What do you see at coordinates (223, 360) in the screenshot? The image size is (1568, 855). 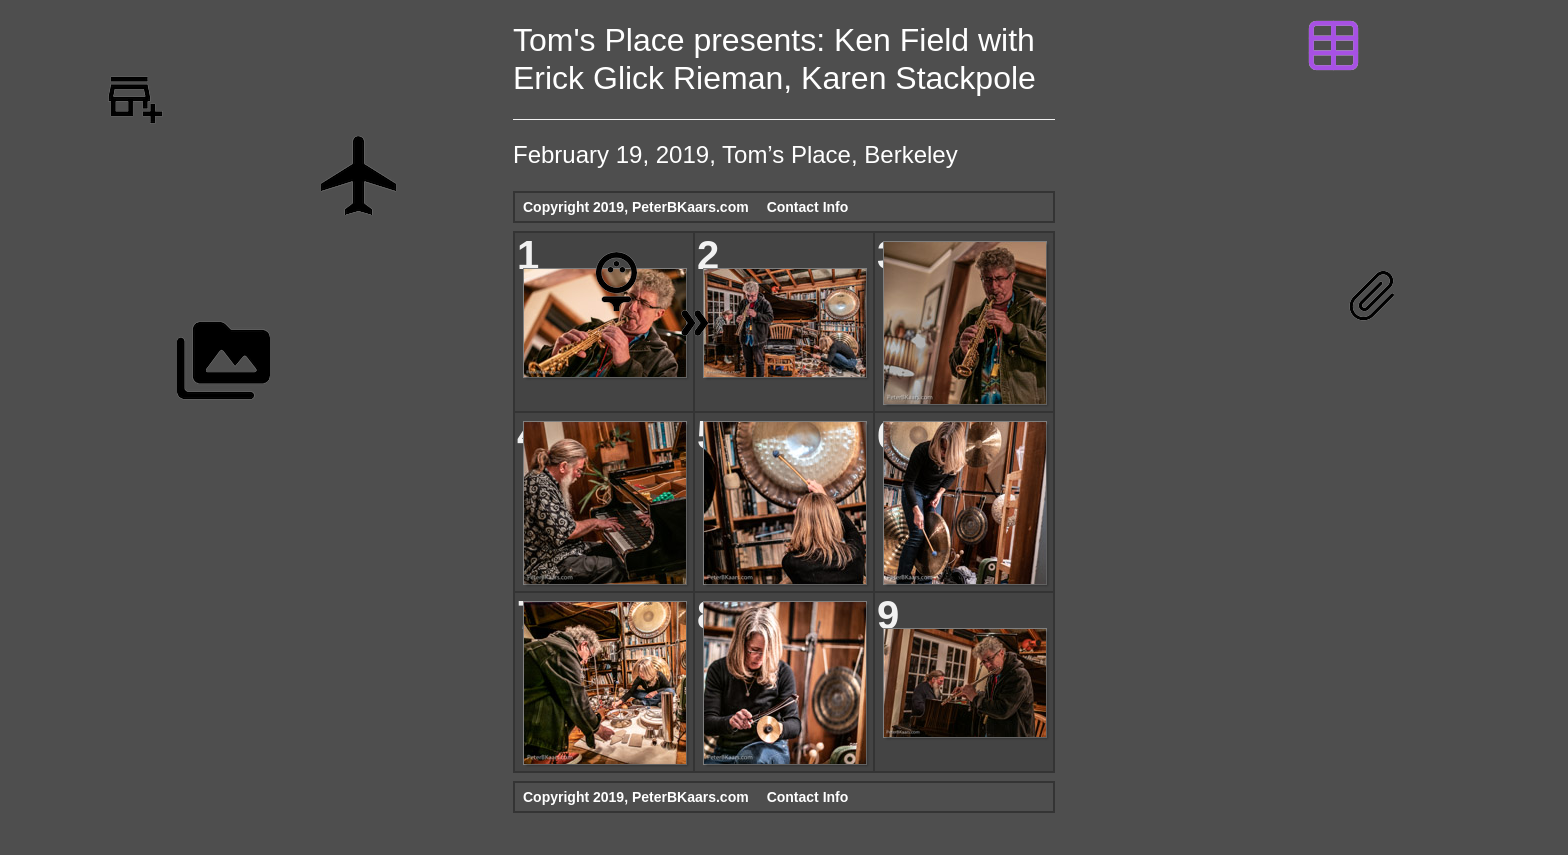 I see `access your photo library` at bounding box center [223, 360].